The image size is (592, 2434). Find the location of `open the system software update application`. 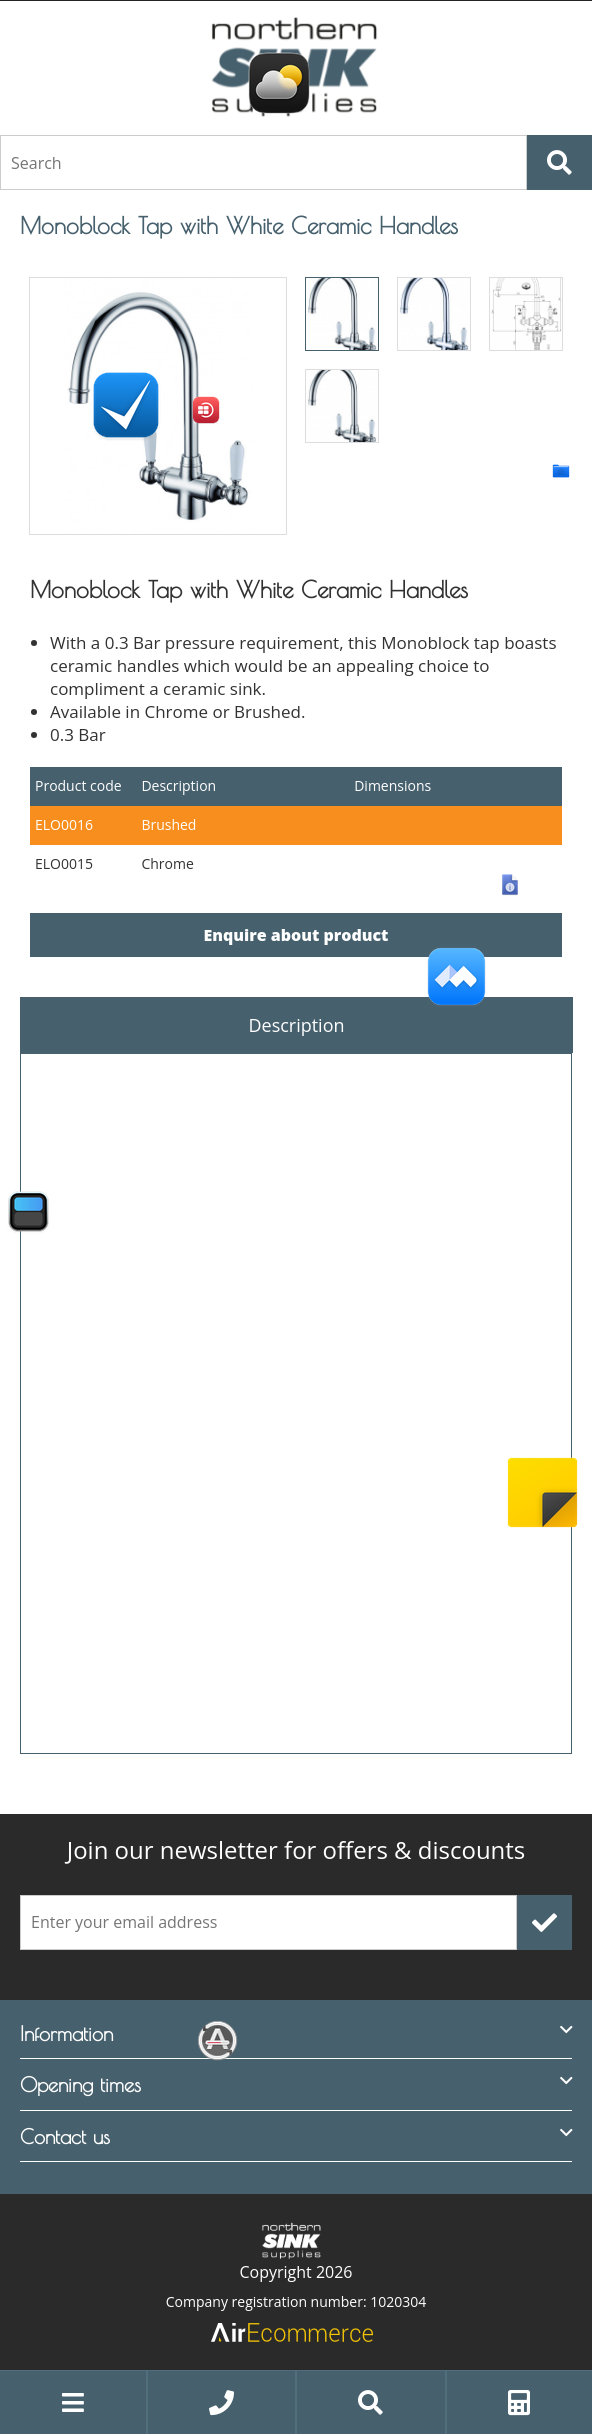

open the system software update application is located at coordinates (217, 2040).